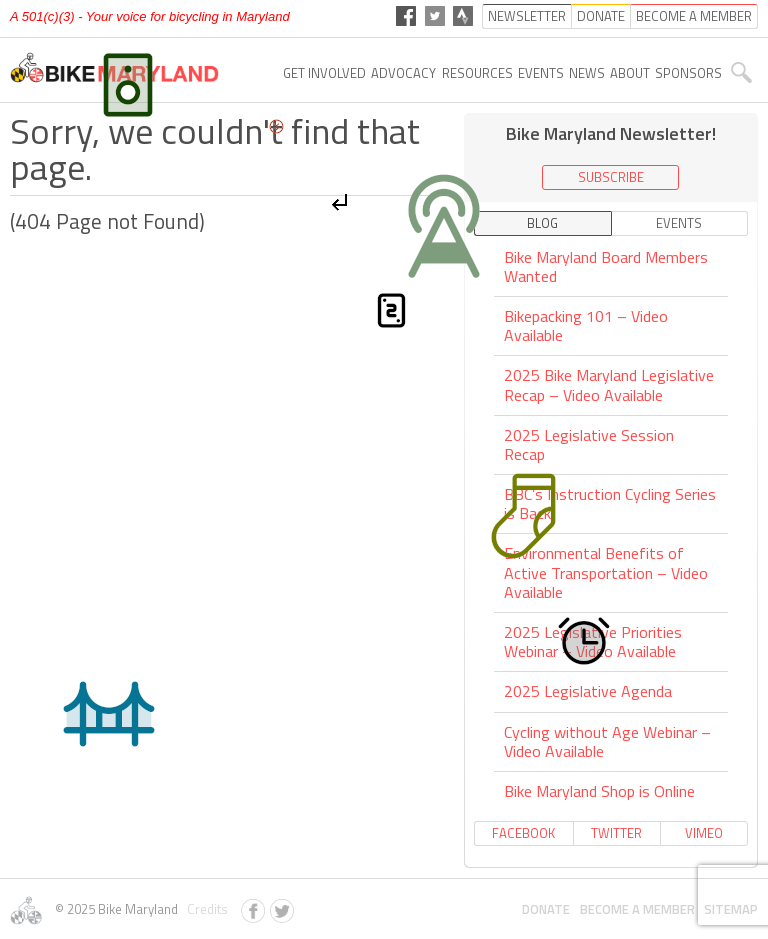  I want to click on navigate to bridges or overpasses on a map, so click(109, 714).